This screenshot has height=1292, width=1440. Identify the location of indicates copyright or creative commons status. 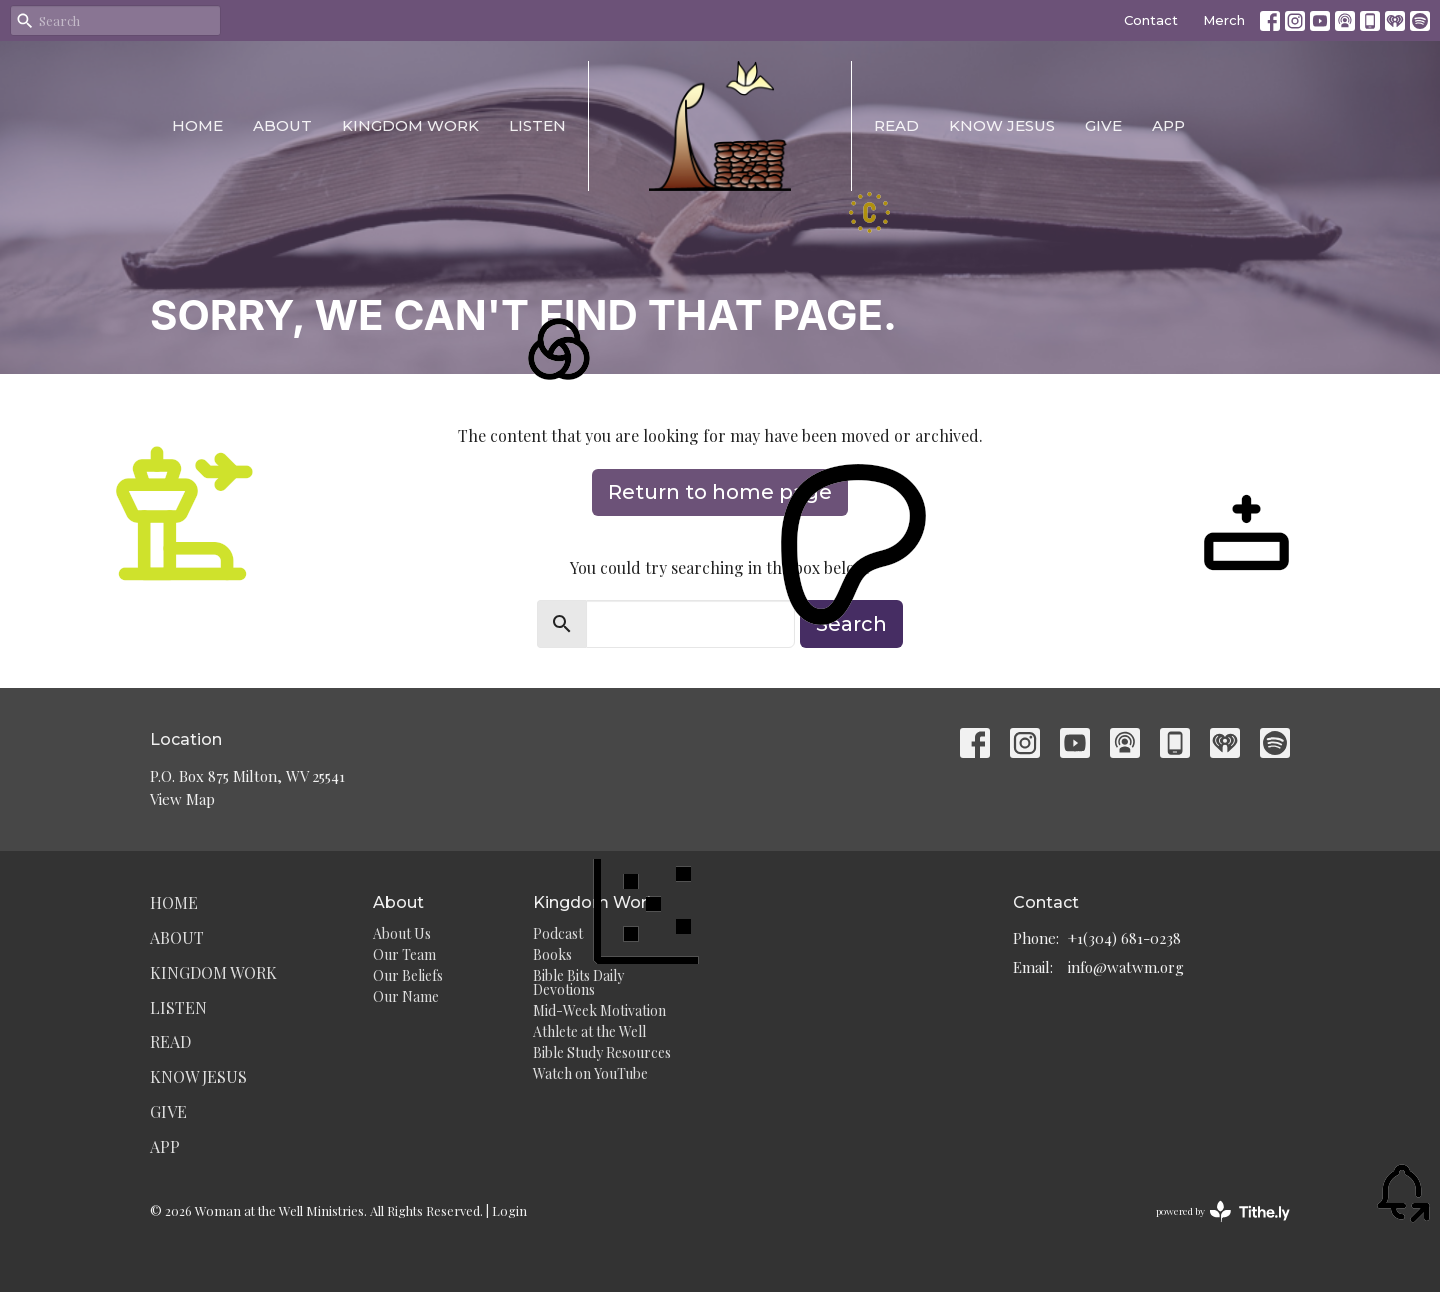
(869, 212).